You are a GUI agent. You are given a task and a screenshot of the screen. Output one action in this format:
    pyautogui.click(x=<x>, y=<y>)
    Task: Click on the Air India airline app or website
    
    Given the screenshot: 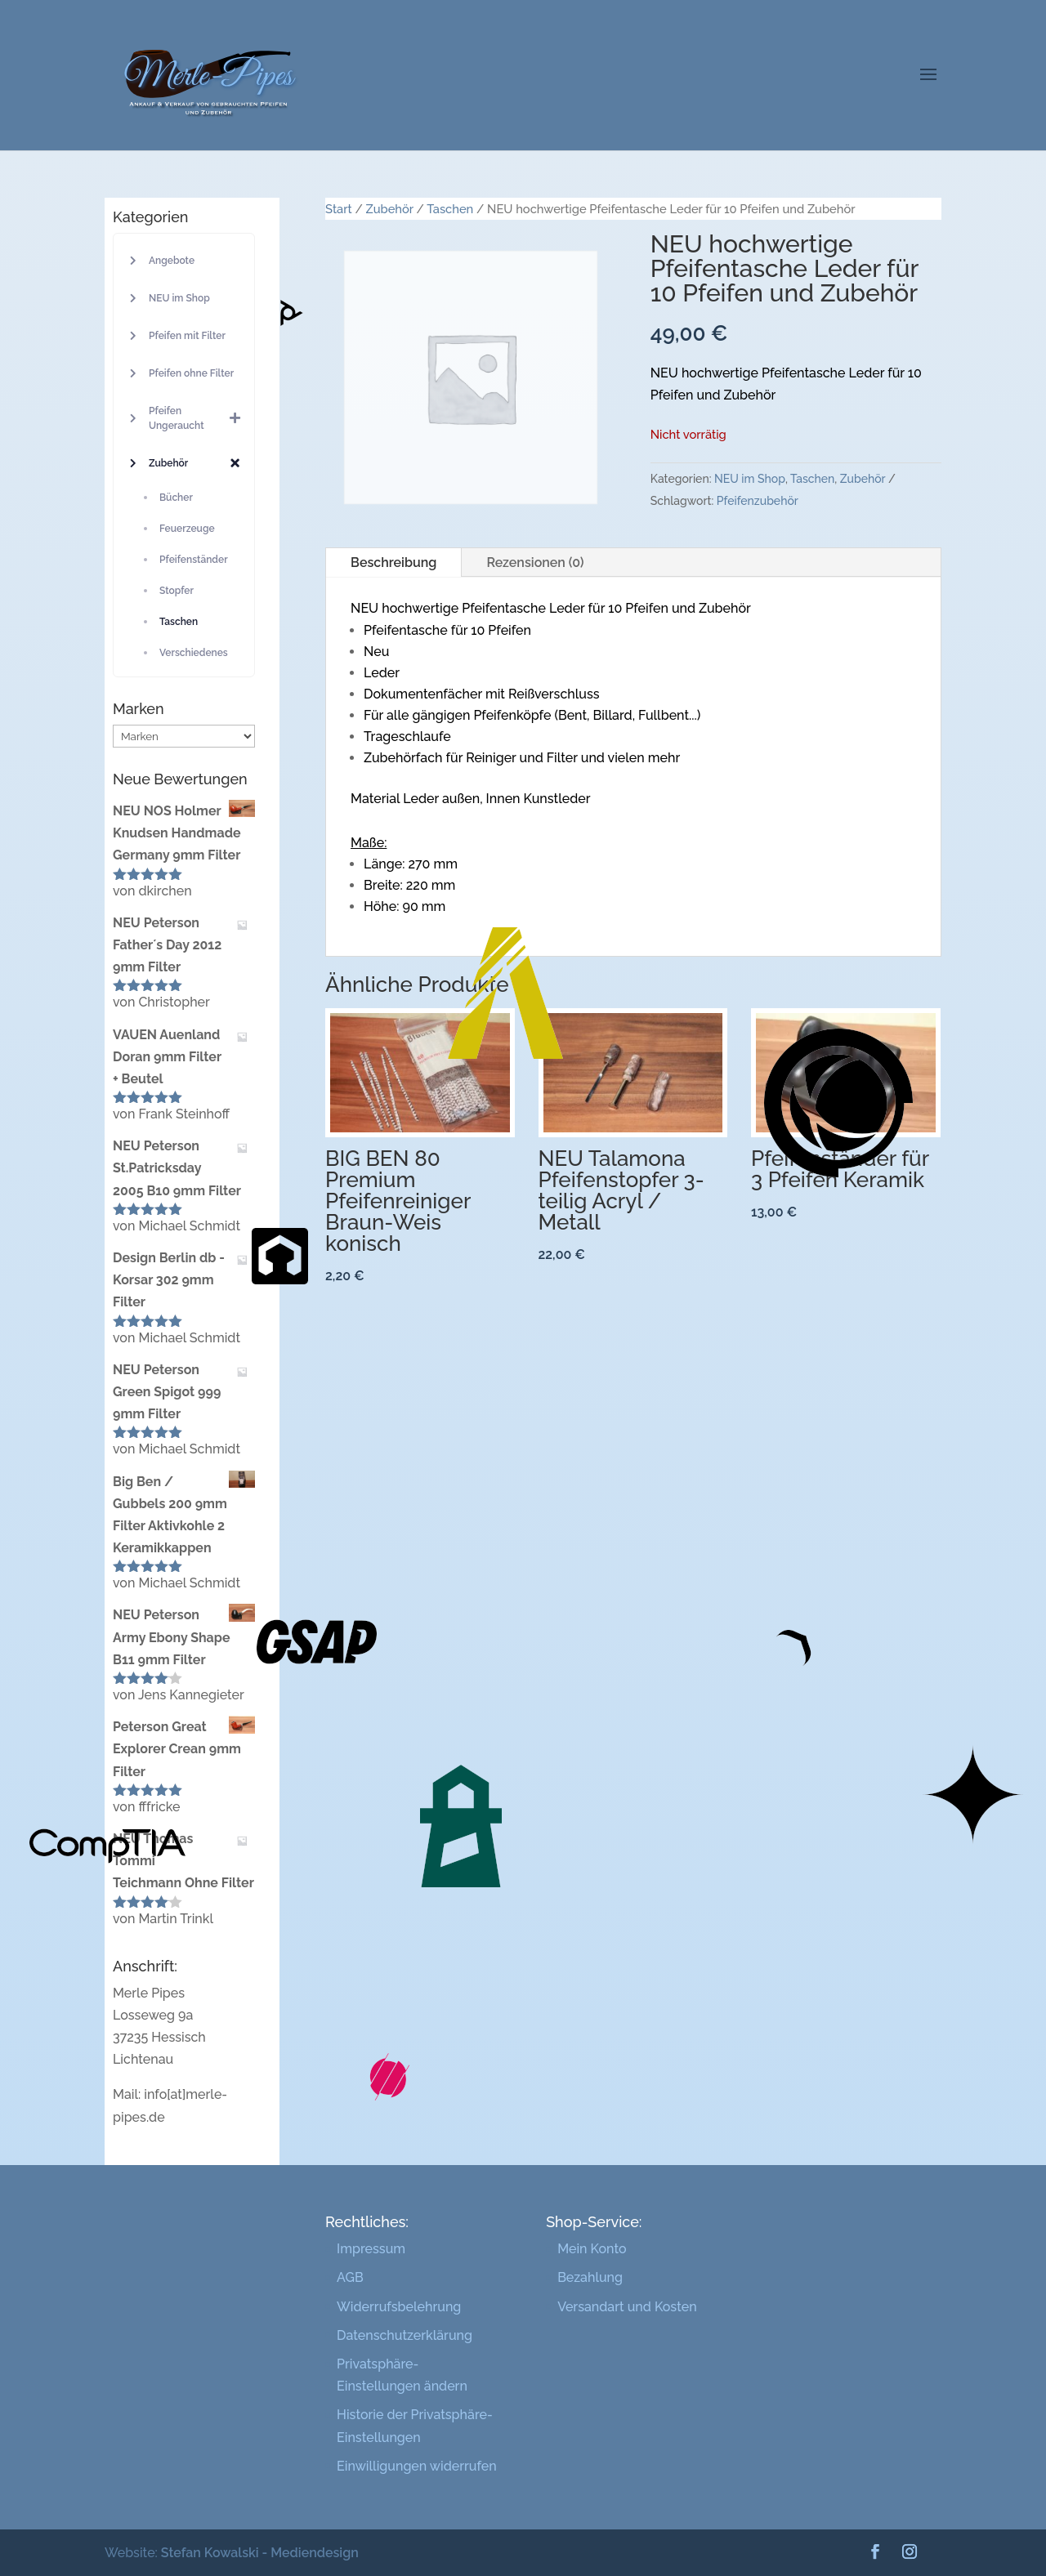 What is the action you would take?
    pyautogui.click(x=793, y=1648)
    